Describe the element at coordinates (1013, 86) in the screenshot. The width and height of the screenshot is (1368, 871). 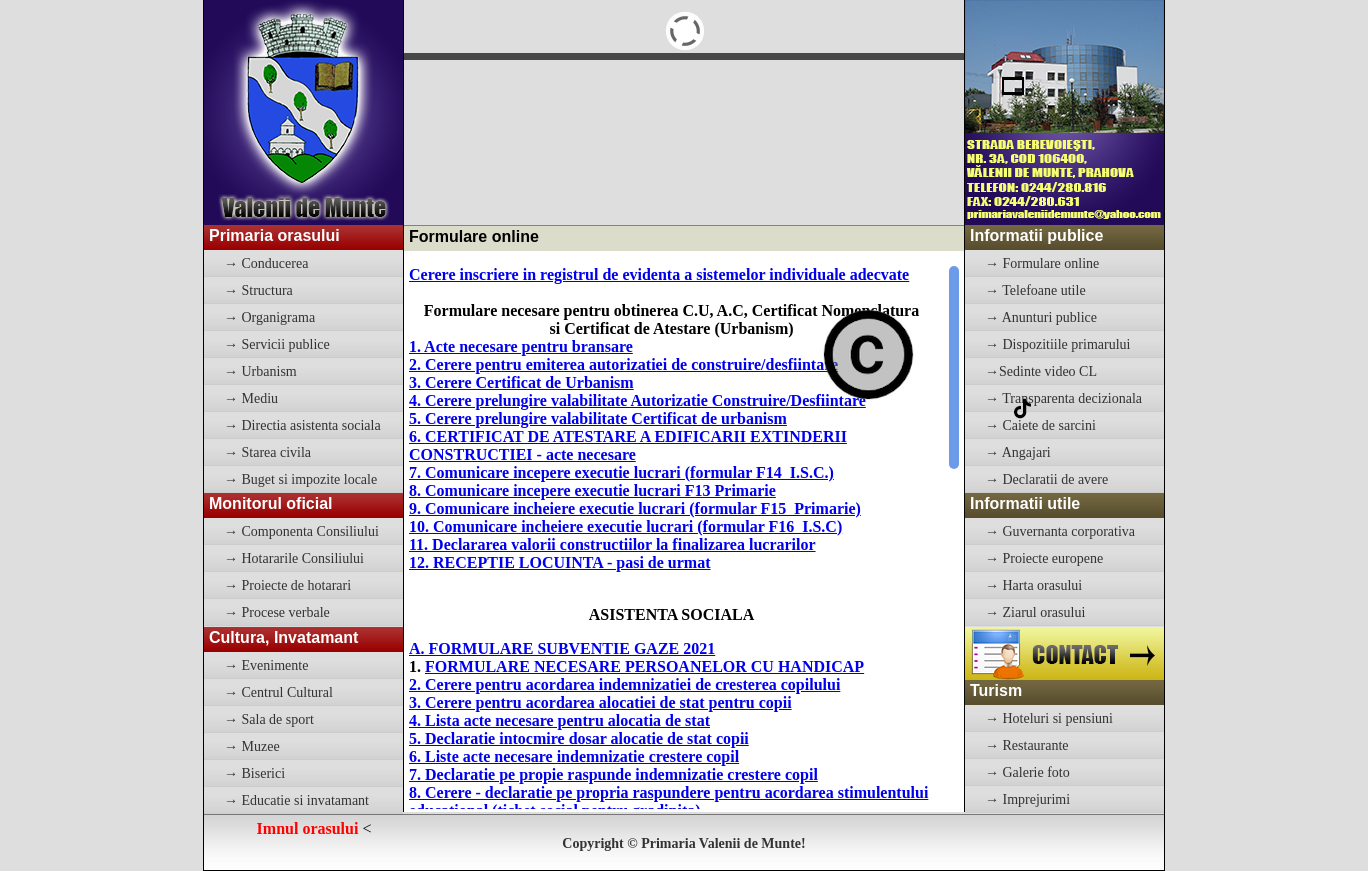
I see `crop image to landscape orientation` at that location.